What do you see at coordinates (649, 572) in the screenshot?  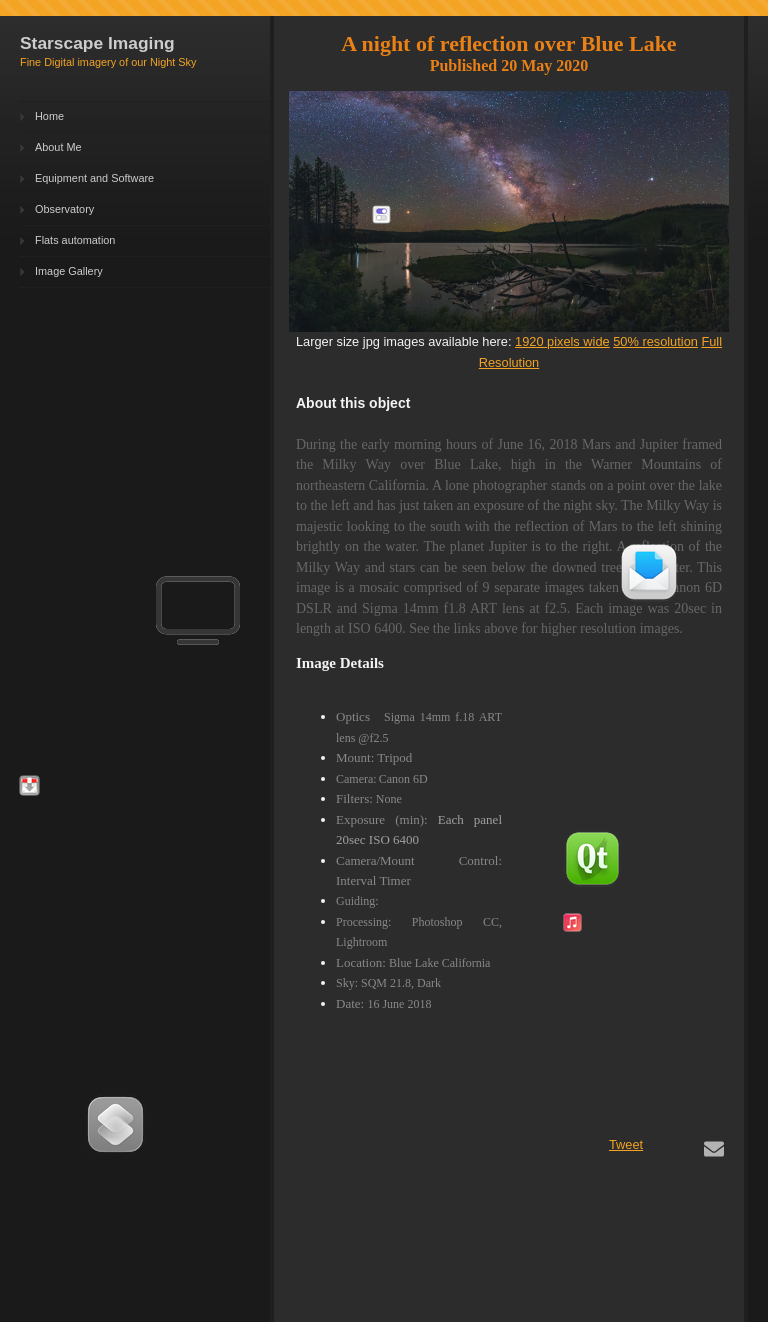 I see `open mailspring email client` at bounding box center [649, 572].